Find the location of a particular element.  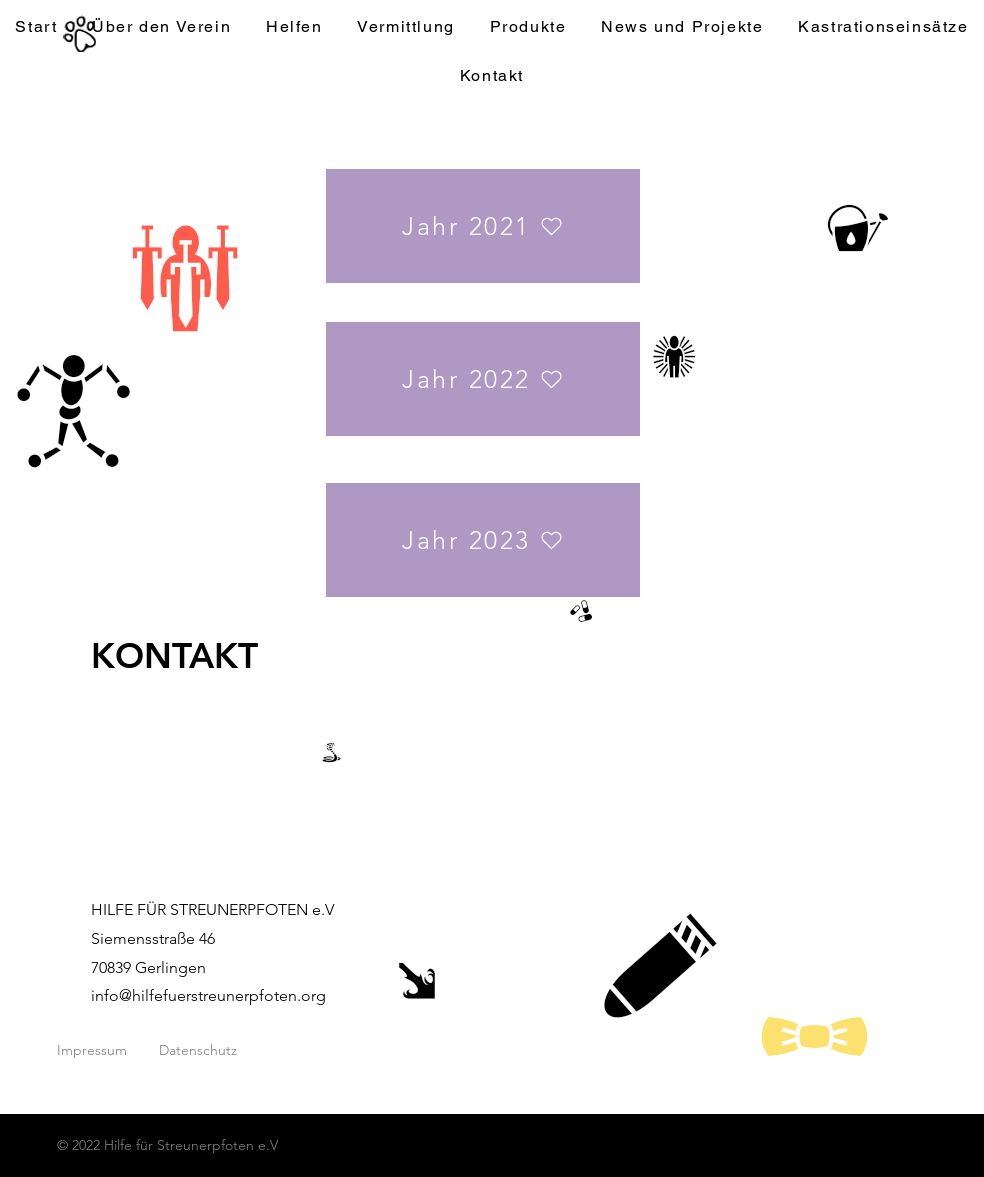

activate dragon breath ability is located at coordinates (417, 981).